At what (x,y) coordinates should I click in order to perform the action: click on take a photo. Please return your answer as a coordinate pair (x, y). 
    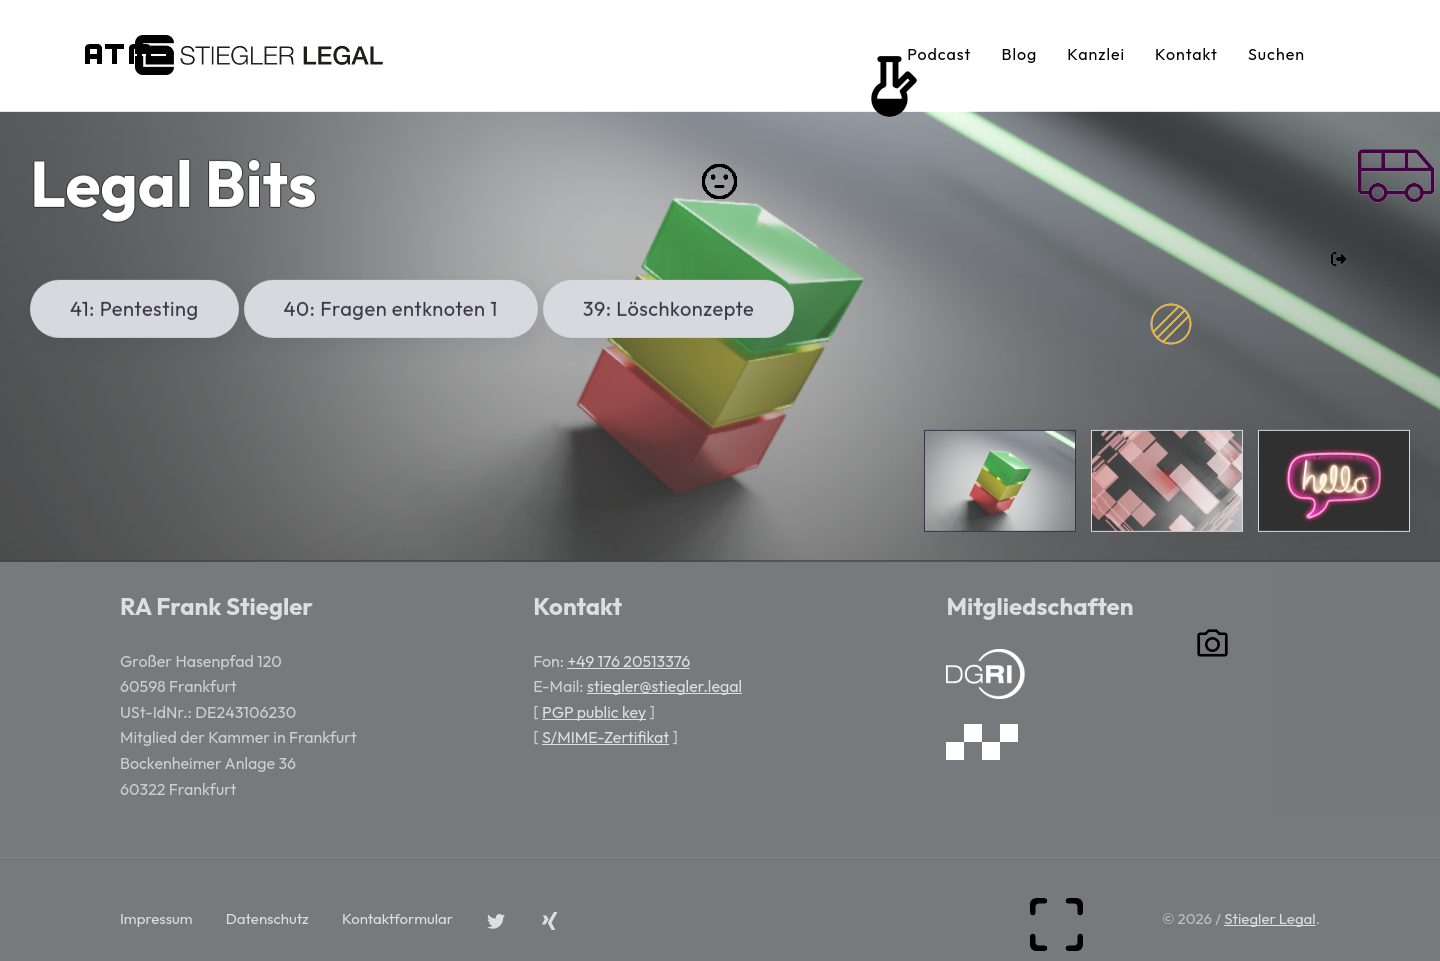
    Looking at the image, I should click on (1212, 644).